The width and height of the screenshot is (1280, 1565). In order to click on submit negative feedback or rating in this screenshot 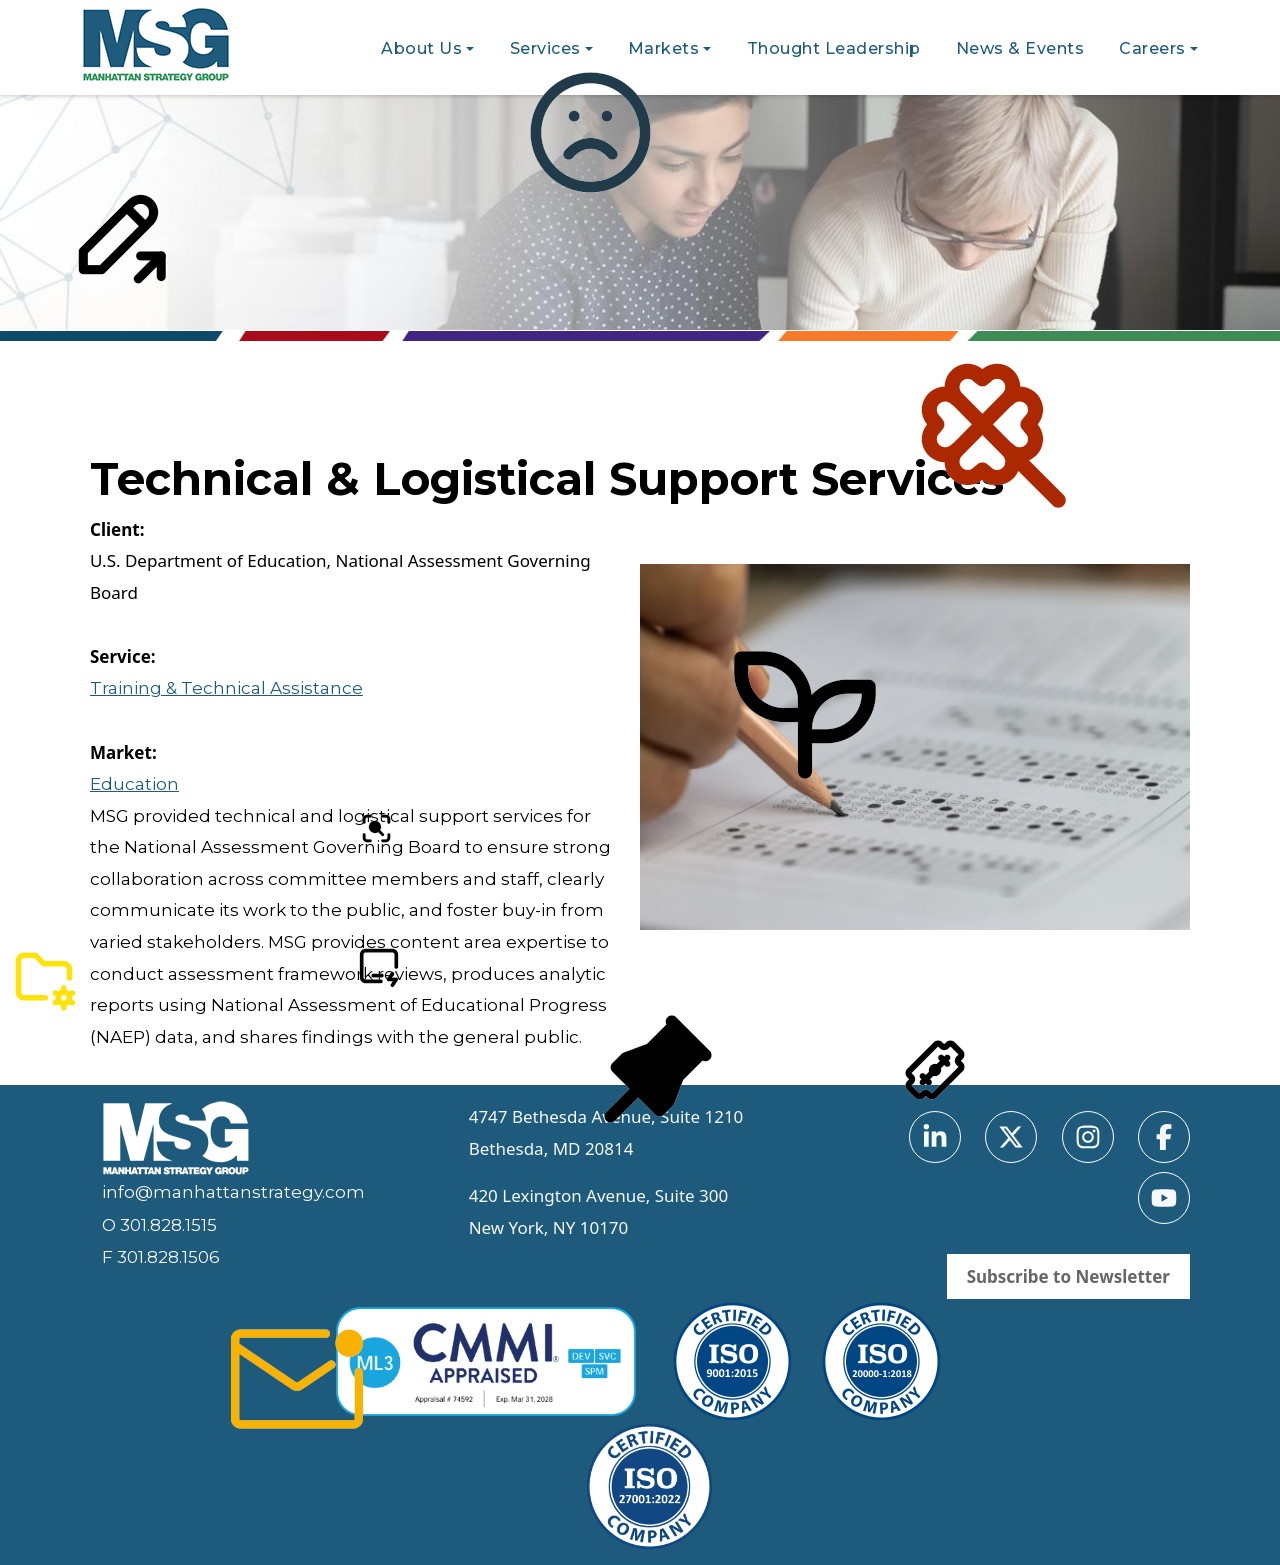, I will do `click(590, 132)`.